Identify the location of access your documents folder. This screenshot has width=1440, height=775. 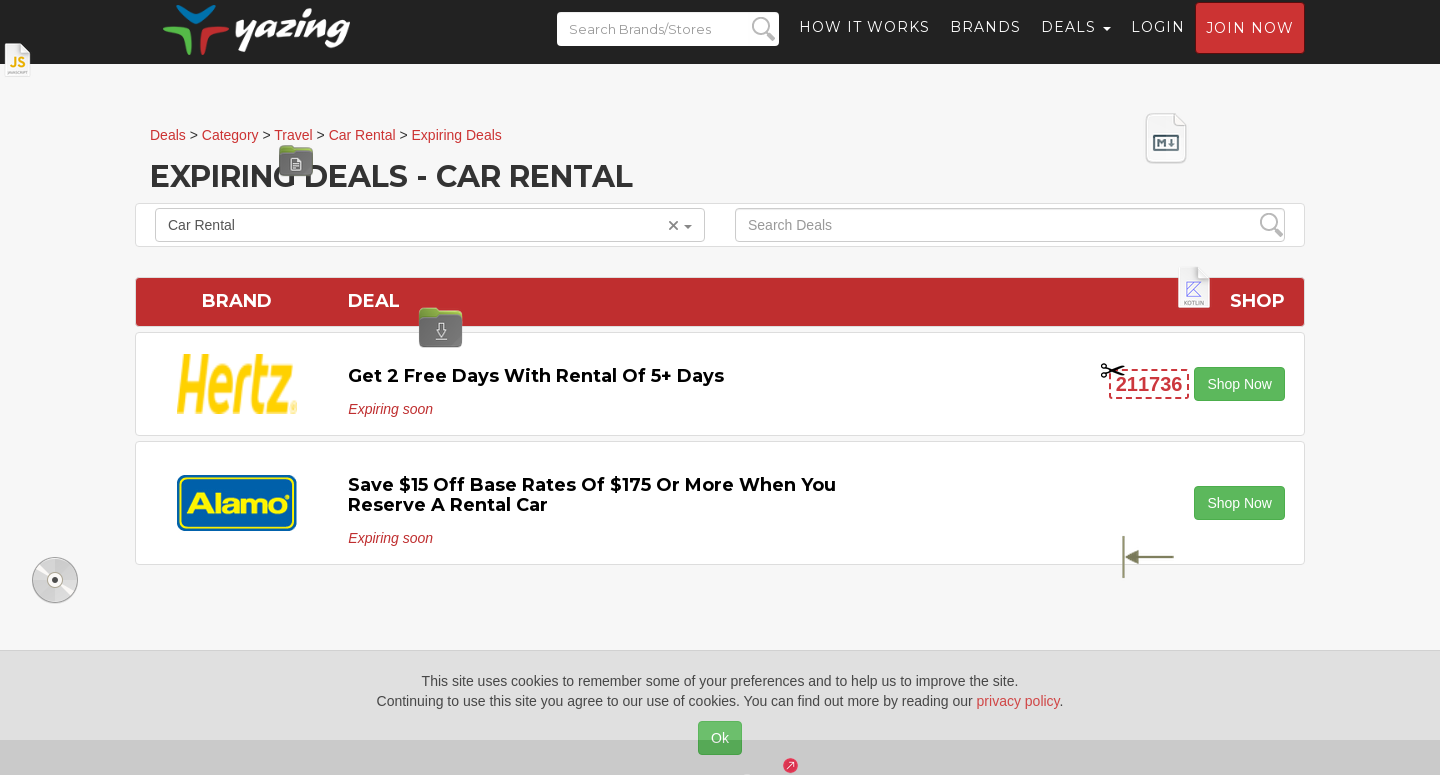
(296, 160).